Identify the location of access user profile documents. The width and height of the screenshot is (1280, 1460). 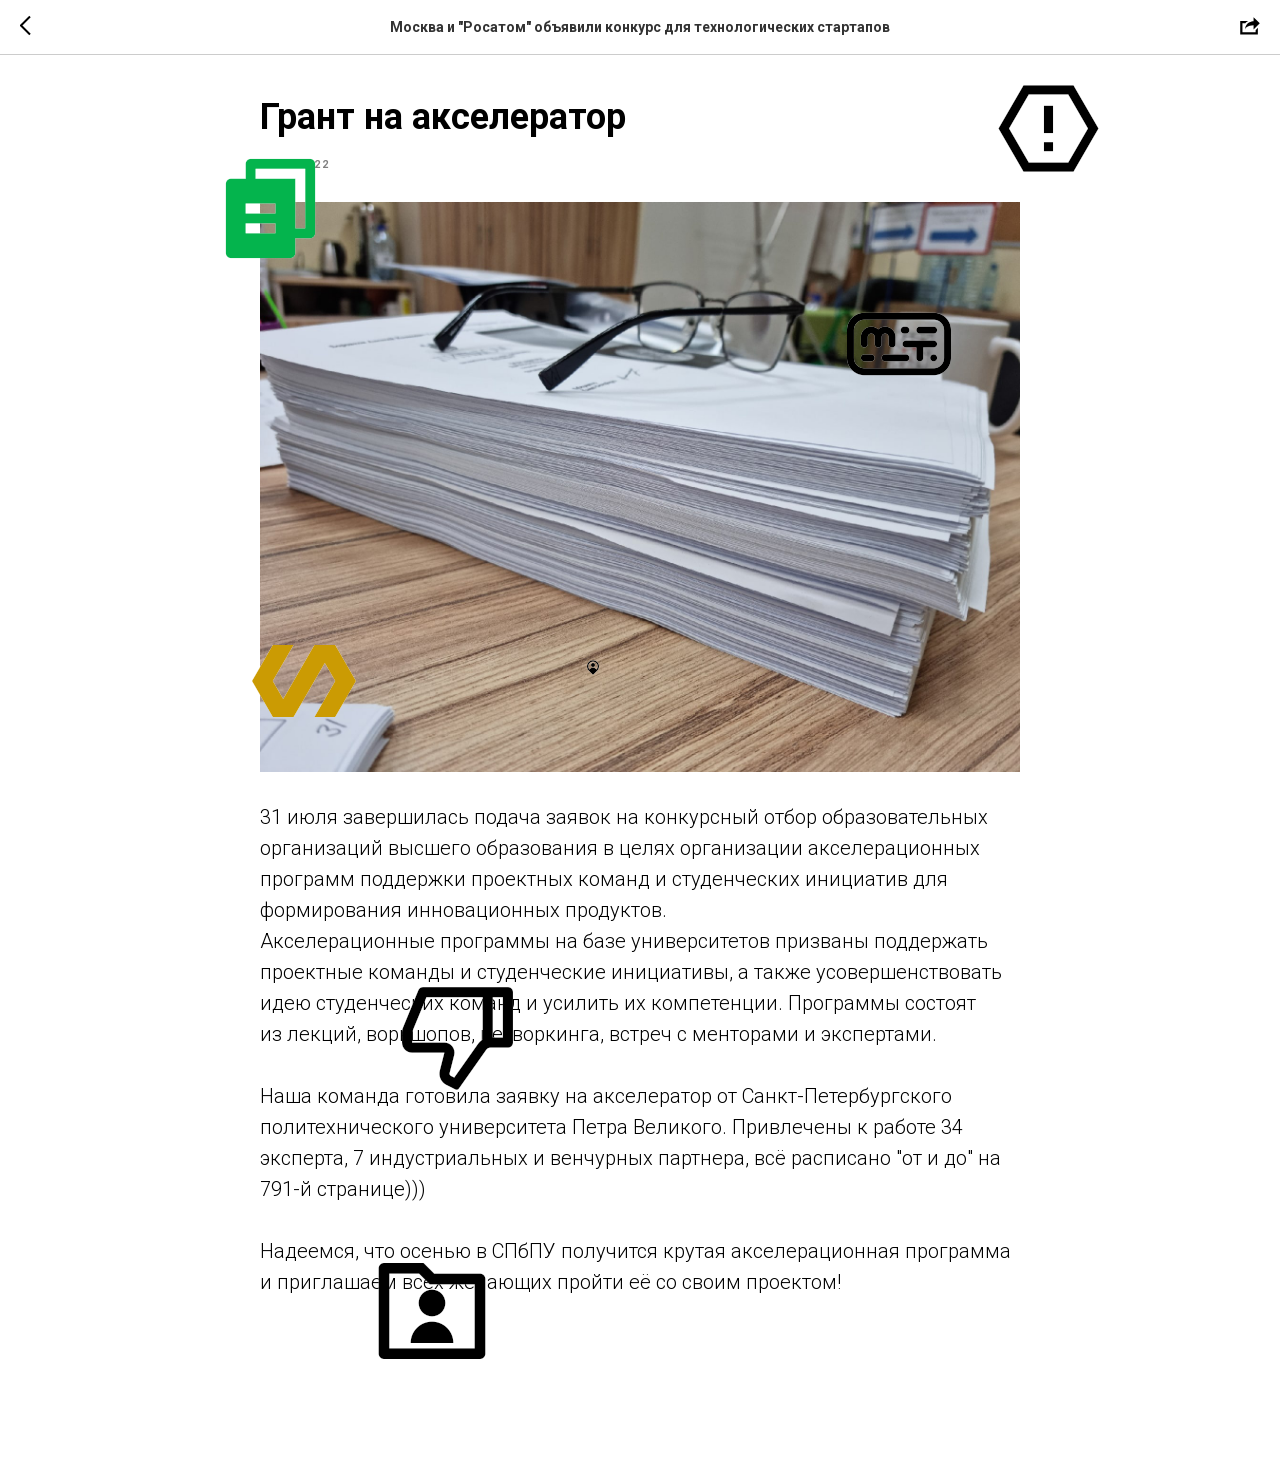
(432, 1311).